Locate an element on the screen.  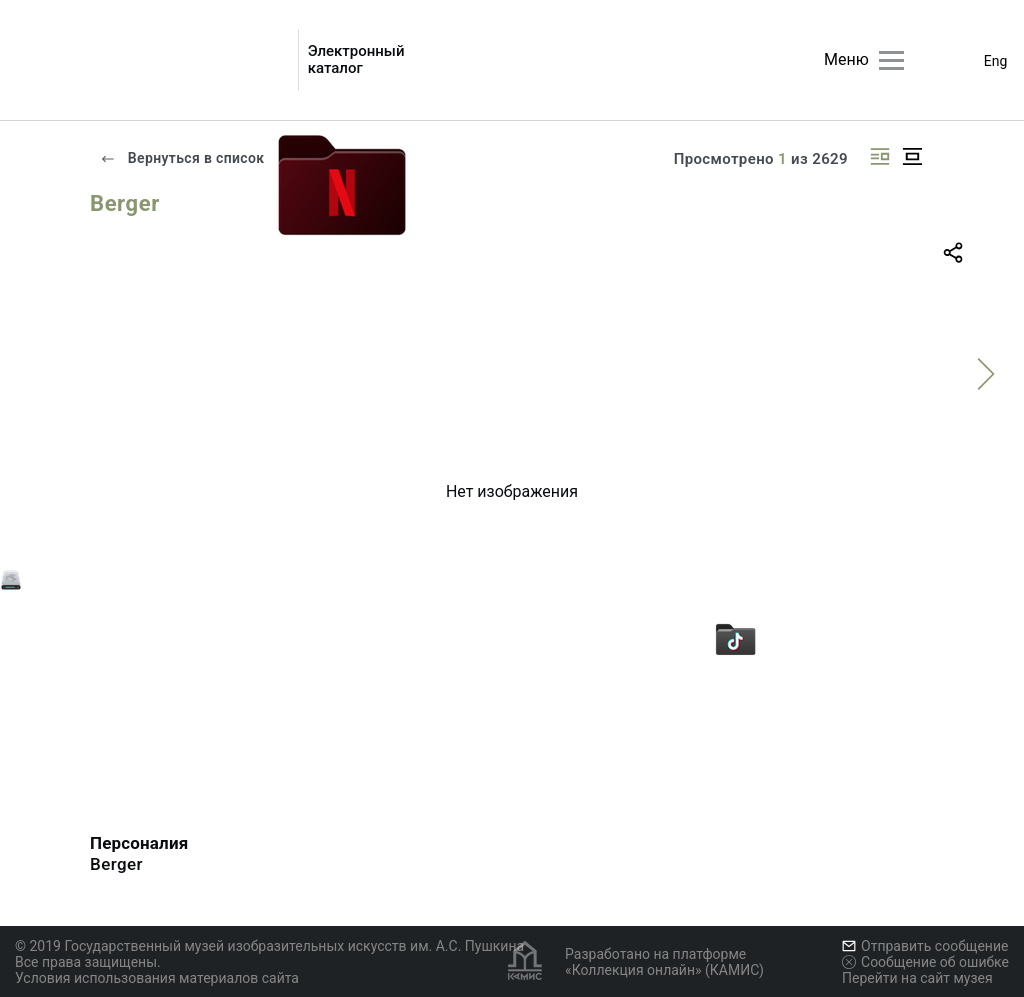
open folder containing TikTok downloads is located at coordinates (735, 640).